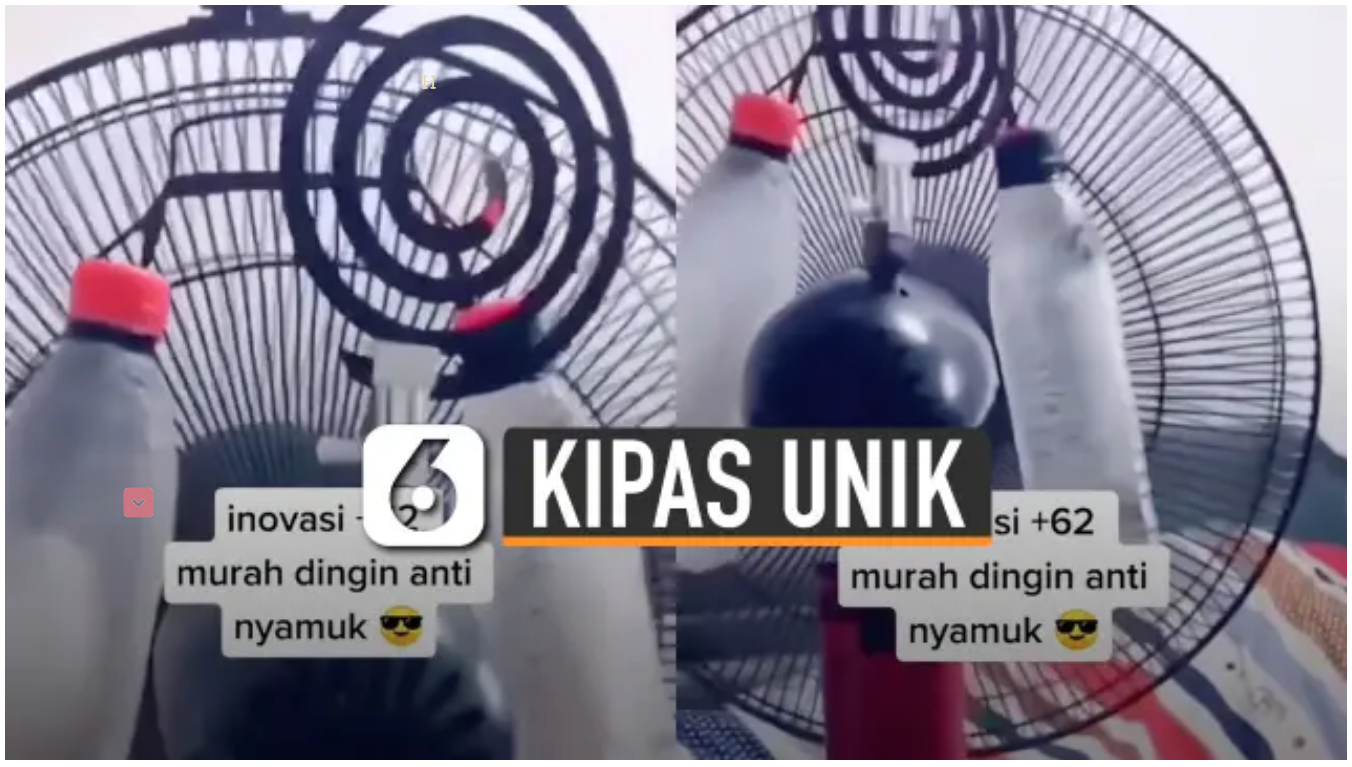 The width and height of the screenshot is (1352, 767). What do you see at coordinates (138, 502) in the screenshot?
I see `expand dropdown menu or content` at bounding box center [138, 502].